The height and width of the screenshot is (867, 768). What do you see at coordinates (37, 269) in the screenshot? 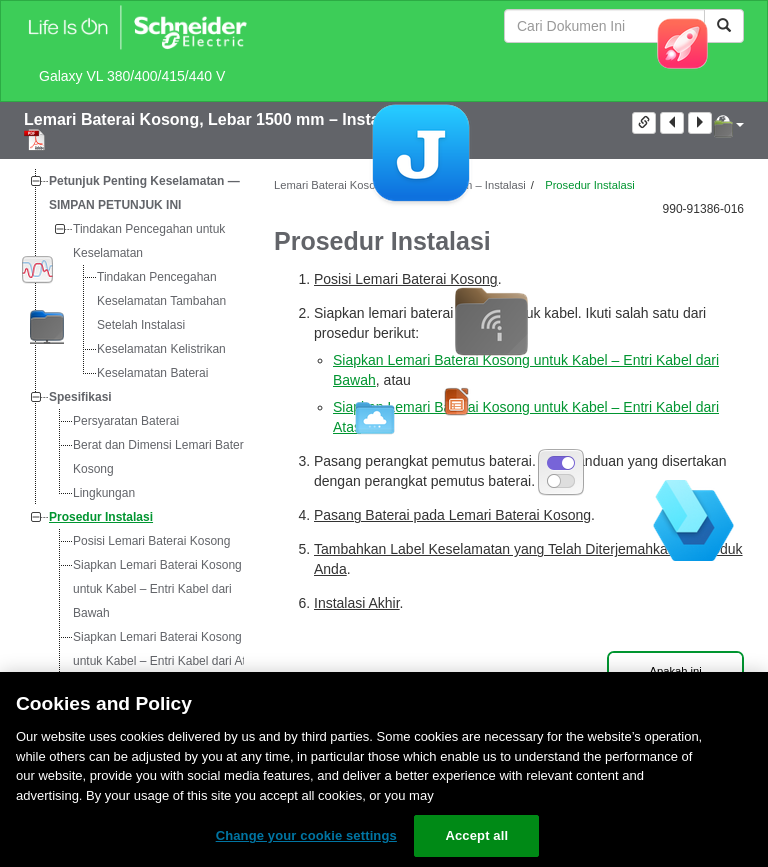
I see `view power usage statistics and graphs` at bounding box center [37, 269].